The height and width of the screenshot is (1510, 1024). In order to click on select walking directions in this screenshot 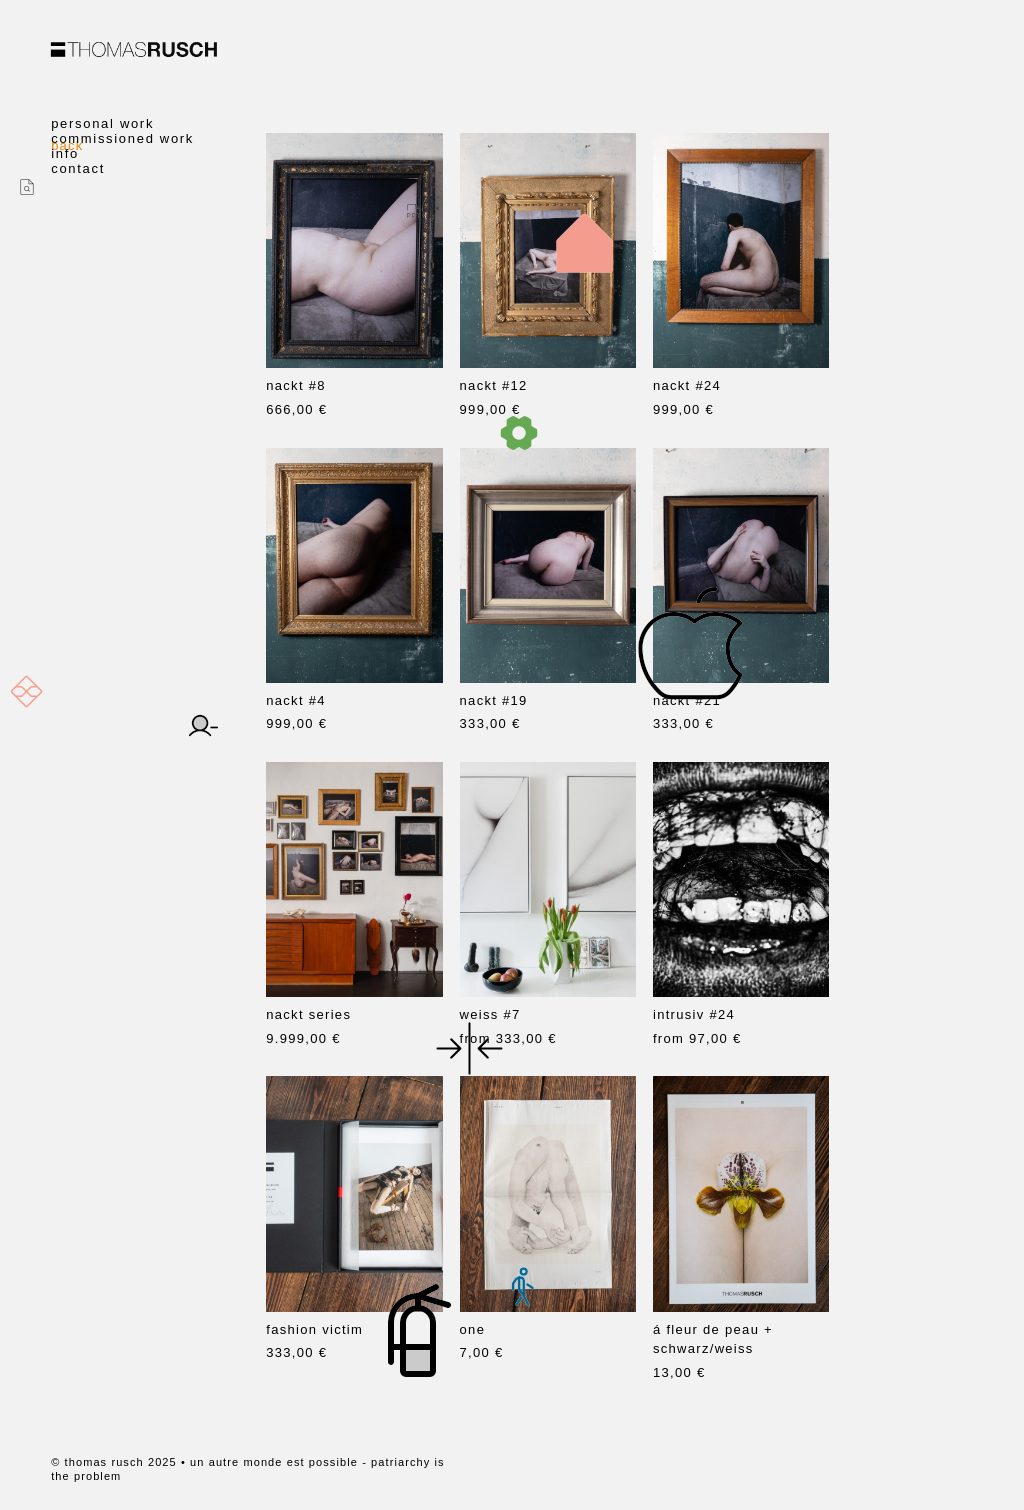, I will do `click(523, 1286)`.